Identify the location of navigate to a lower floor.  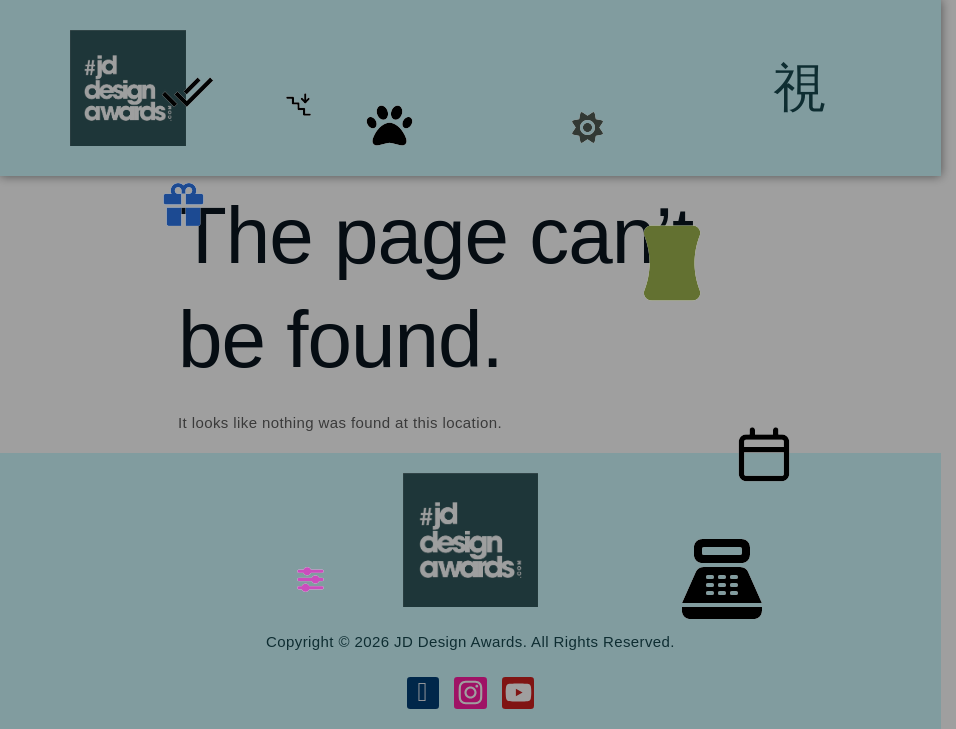
(298, 104).